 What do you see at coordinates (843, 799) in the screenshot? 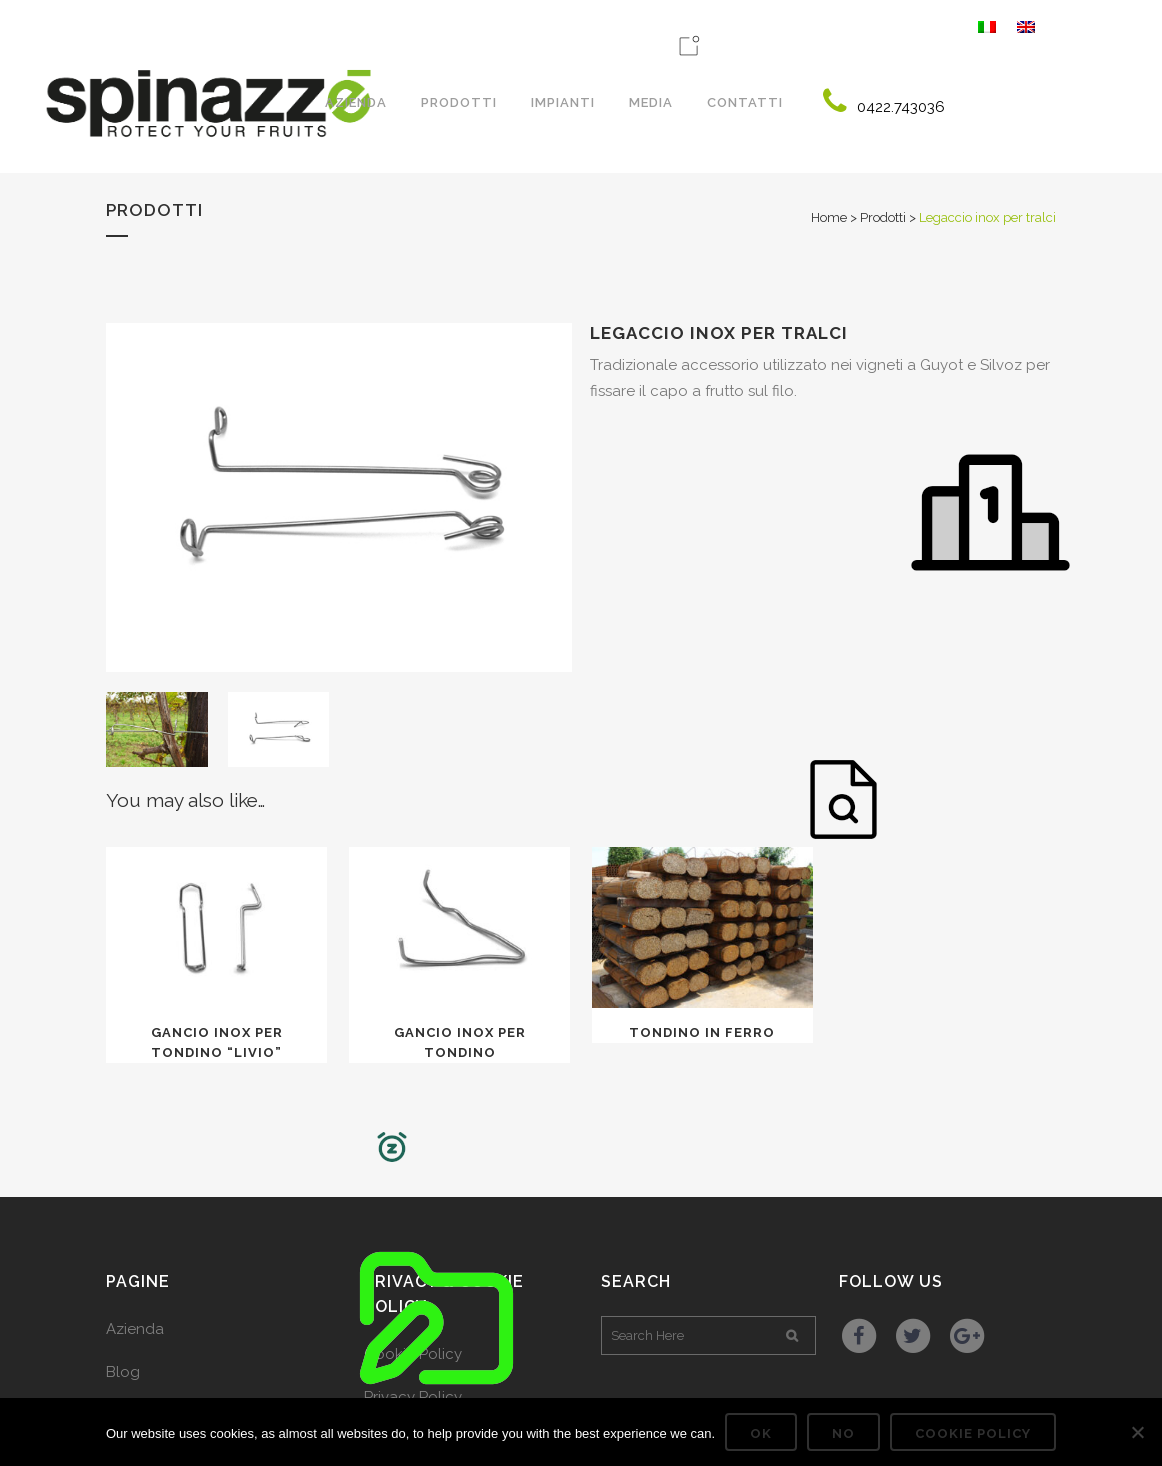
I see `search within a document` at bounding box center [843, 799].